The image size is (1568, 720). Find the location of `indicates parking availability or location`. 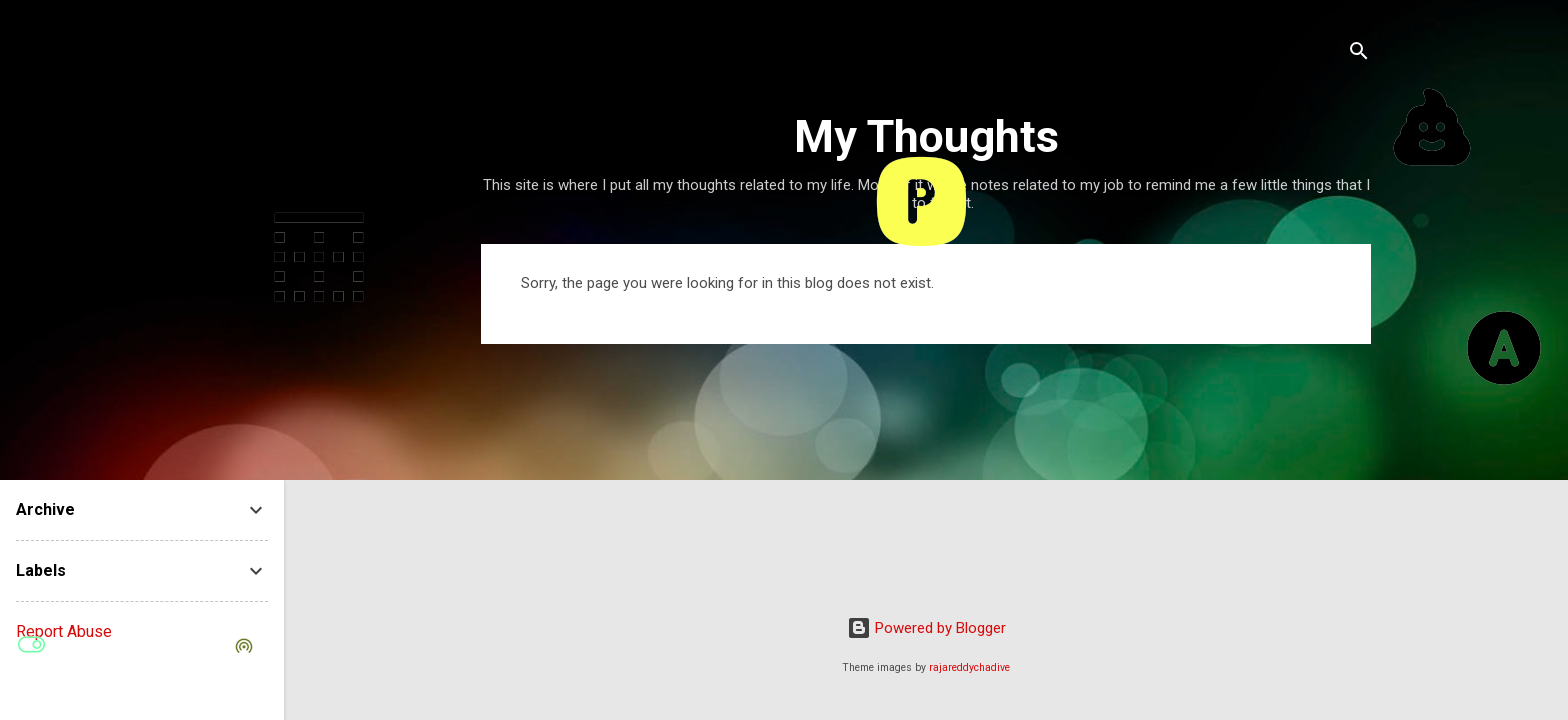

indicates parking availability or location is located at coordinates (921, 201).